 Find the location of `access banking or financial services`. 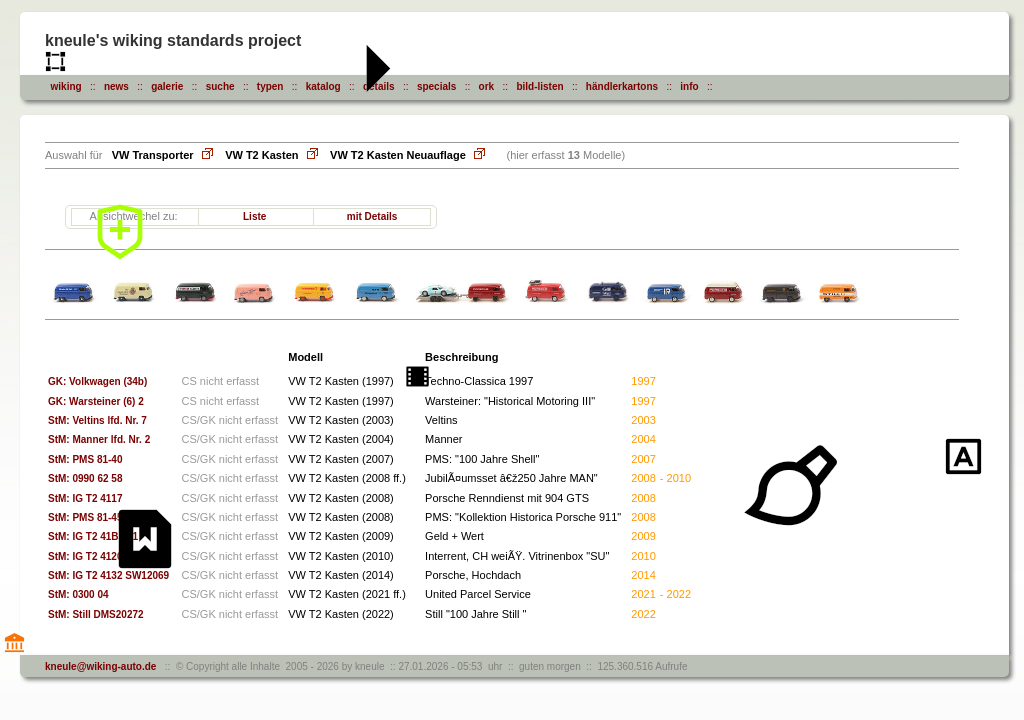

access banking or financial services is located at coordinates (14, 642).